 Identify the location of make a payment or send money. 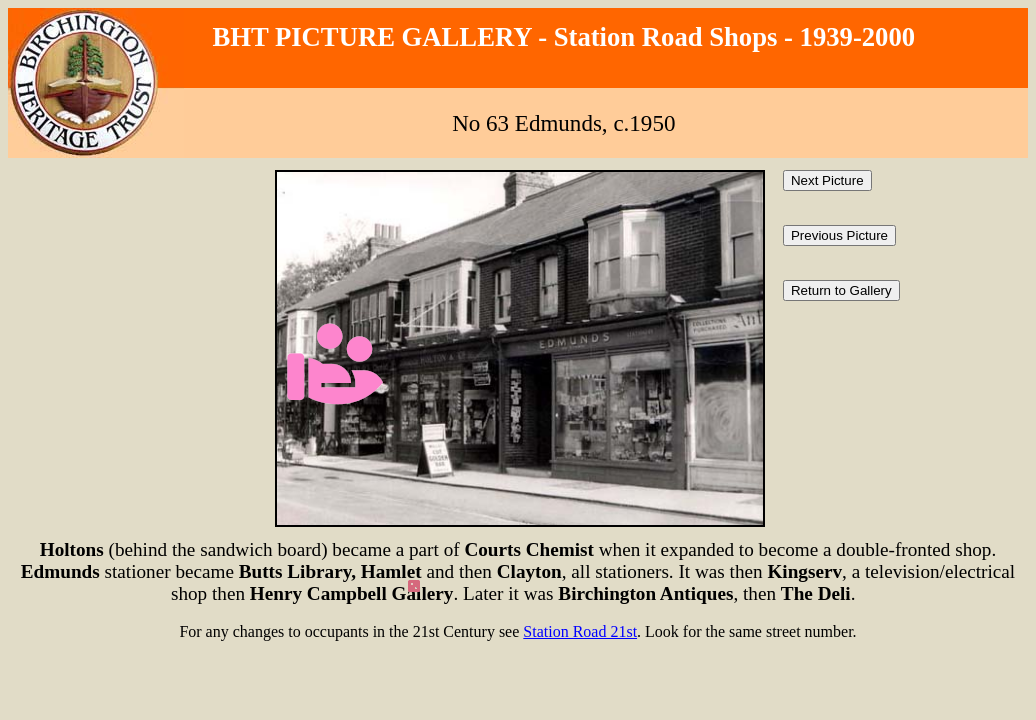
(334, 366).